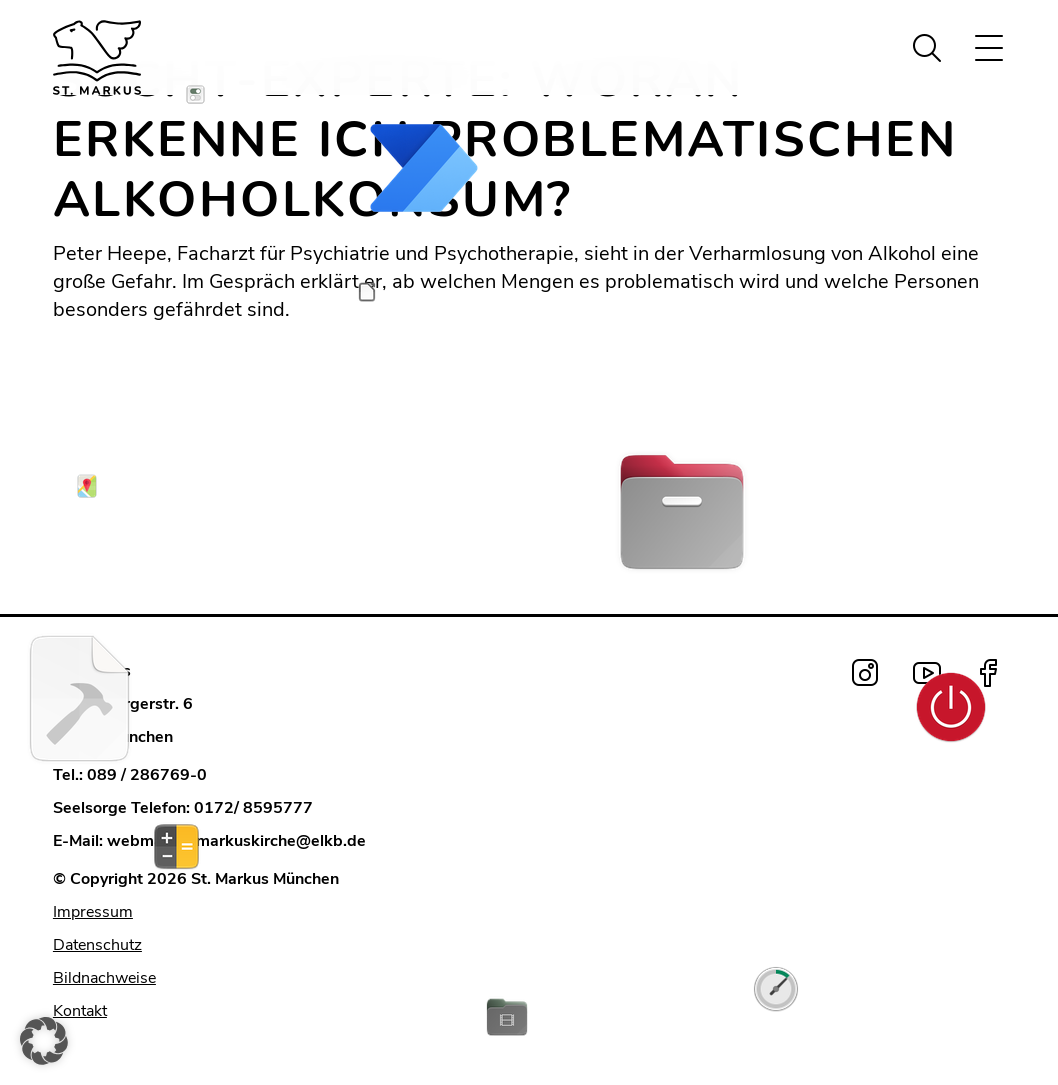 The width and height of the screenshot is (1058, 1085). What do you see at coordinates (195, 94) in the screenshot?
I see `open desktop preferences or settings` at bounding box center [195, 94].